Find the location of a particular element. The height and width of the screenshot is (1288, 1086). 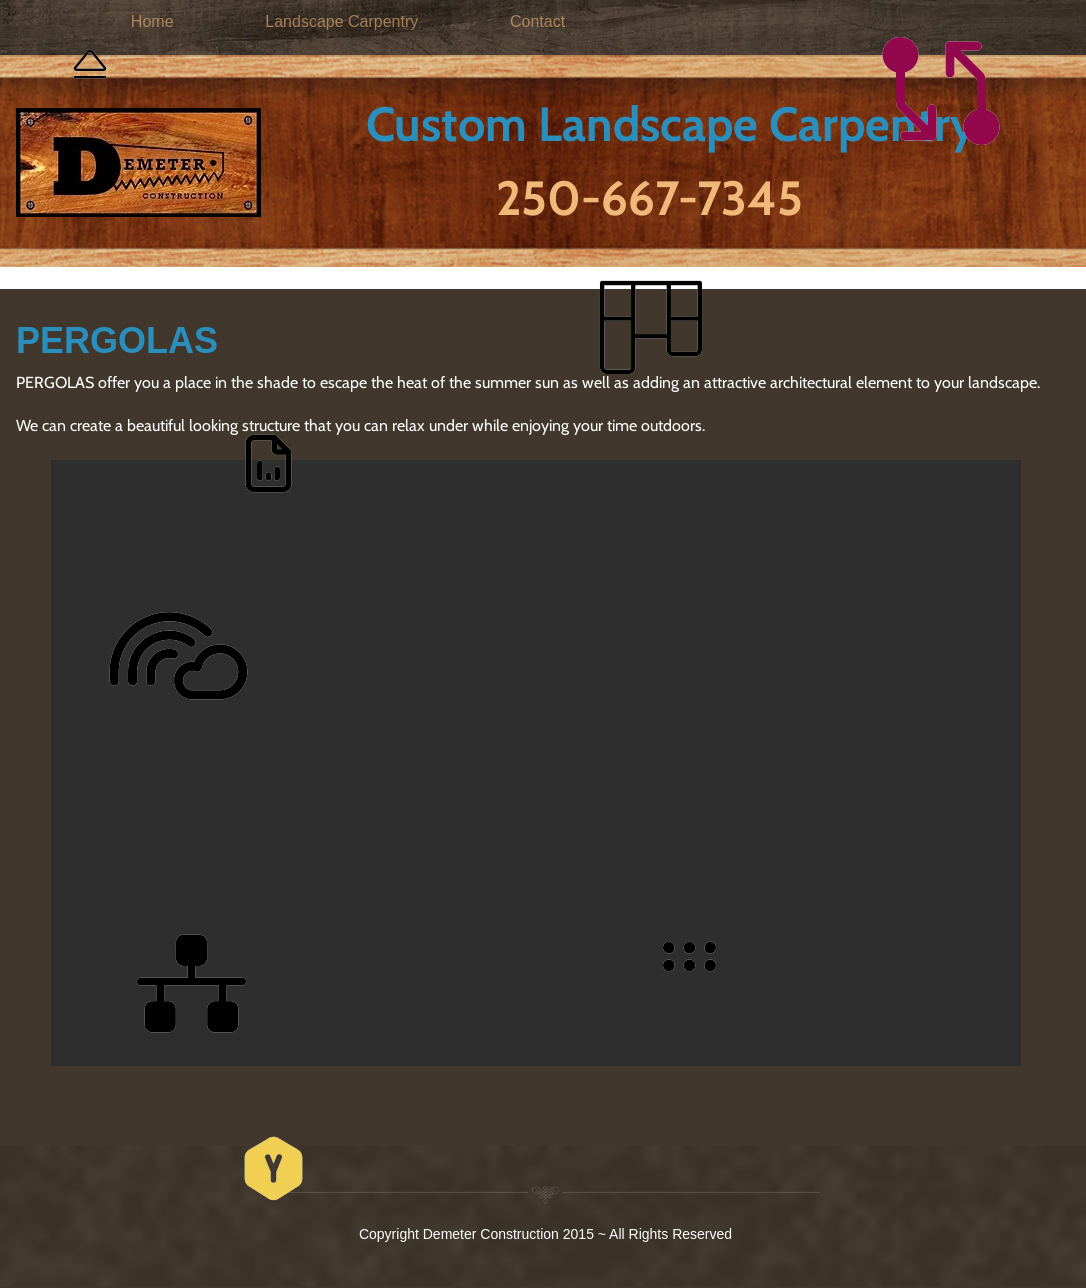

view network connections is located at coordinates (191, 985).